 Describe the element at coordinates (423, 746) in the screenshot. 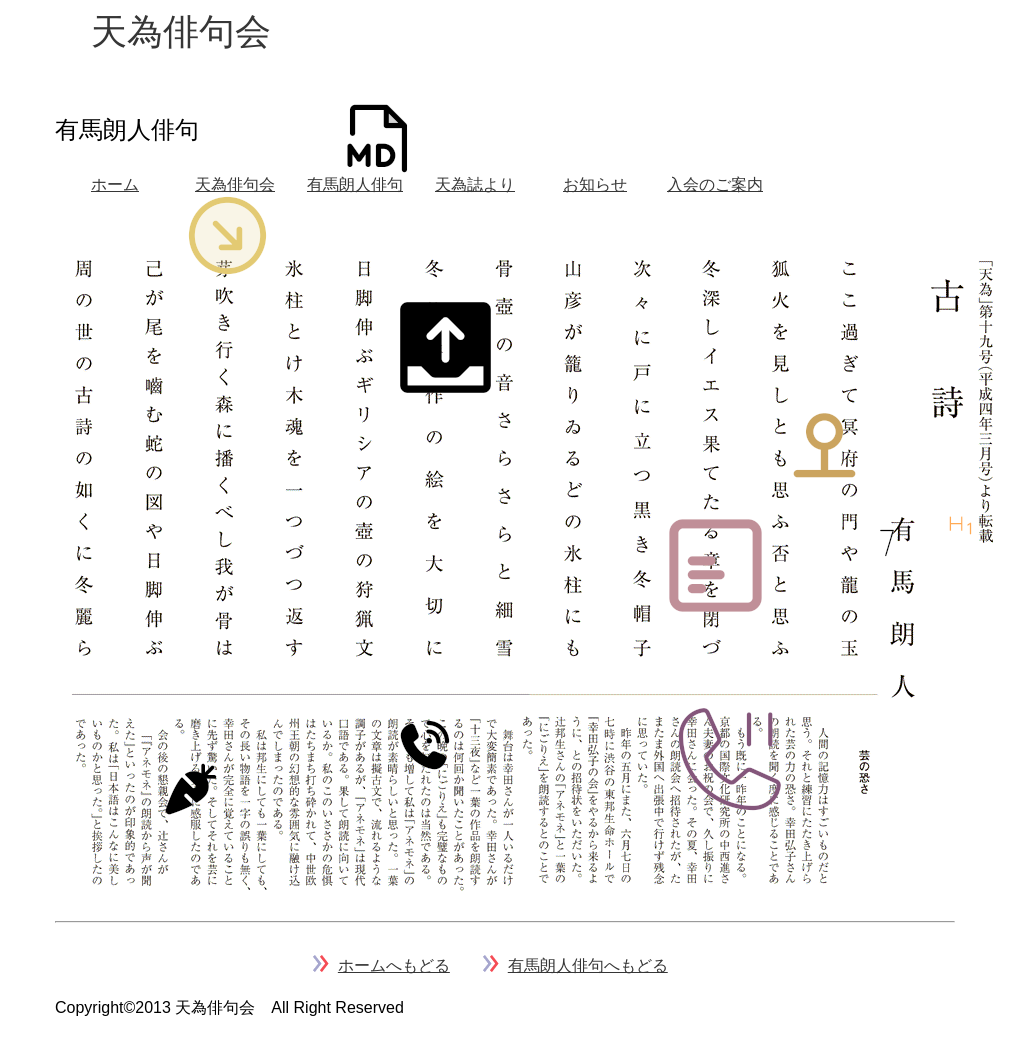

I see `indicates an active or ongoing call` at that location.